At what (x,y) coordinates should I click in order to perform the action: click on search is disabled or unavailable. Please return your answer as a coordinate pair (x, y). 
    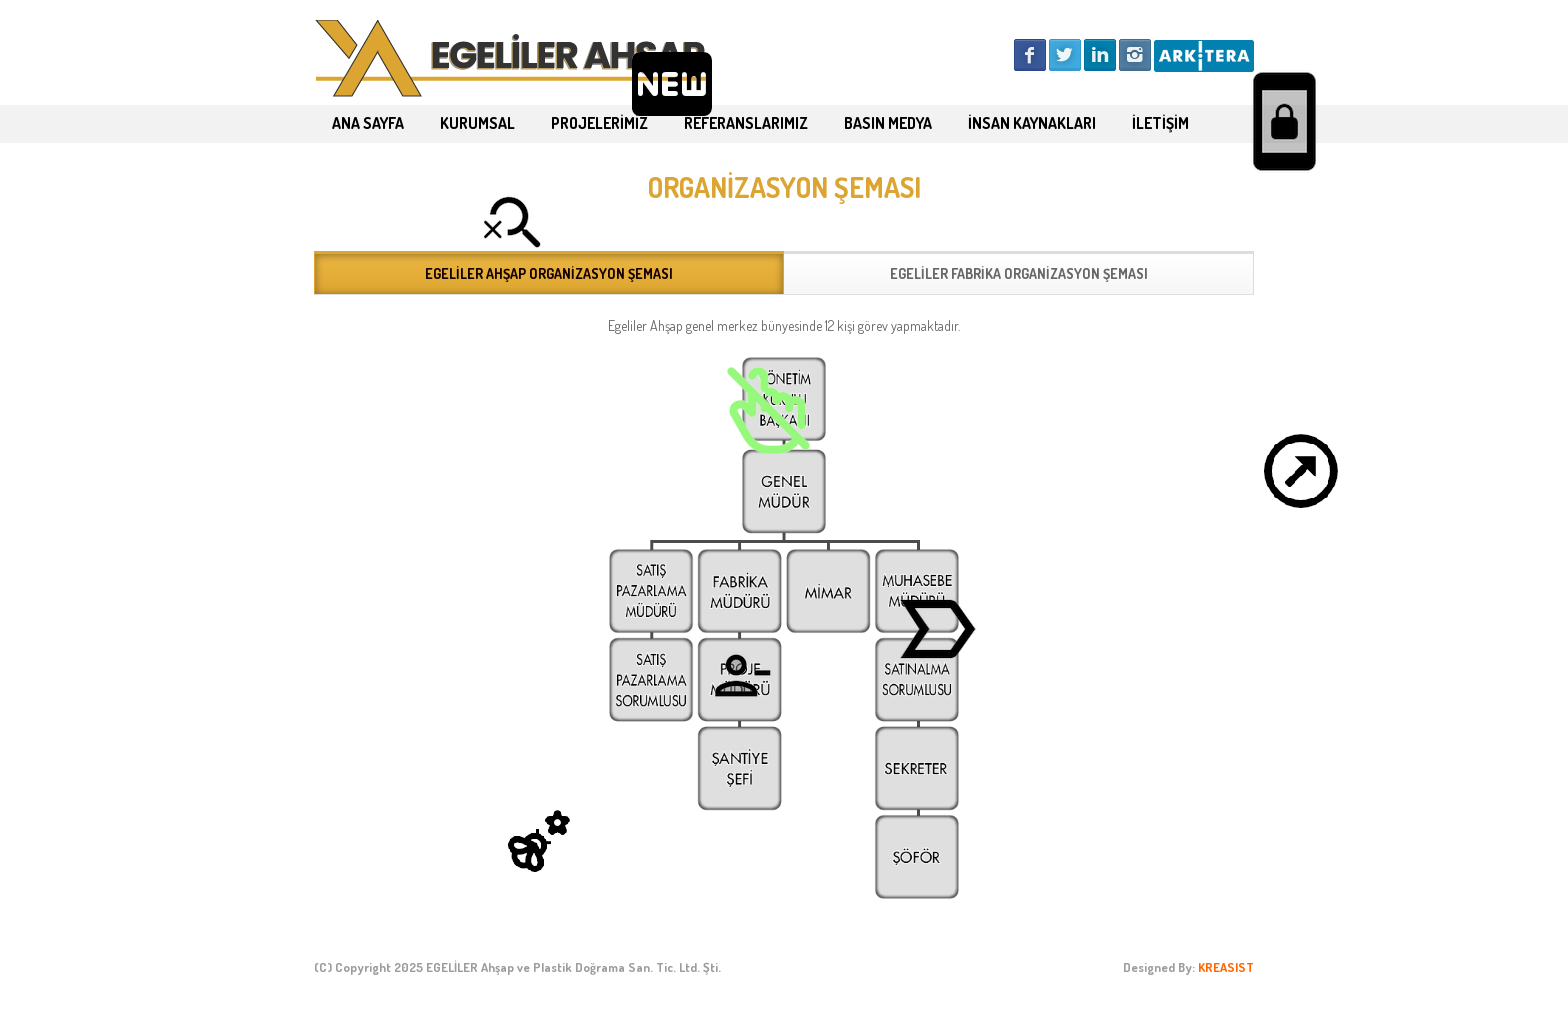
    Looking at the image, I should click on (516, 223).